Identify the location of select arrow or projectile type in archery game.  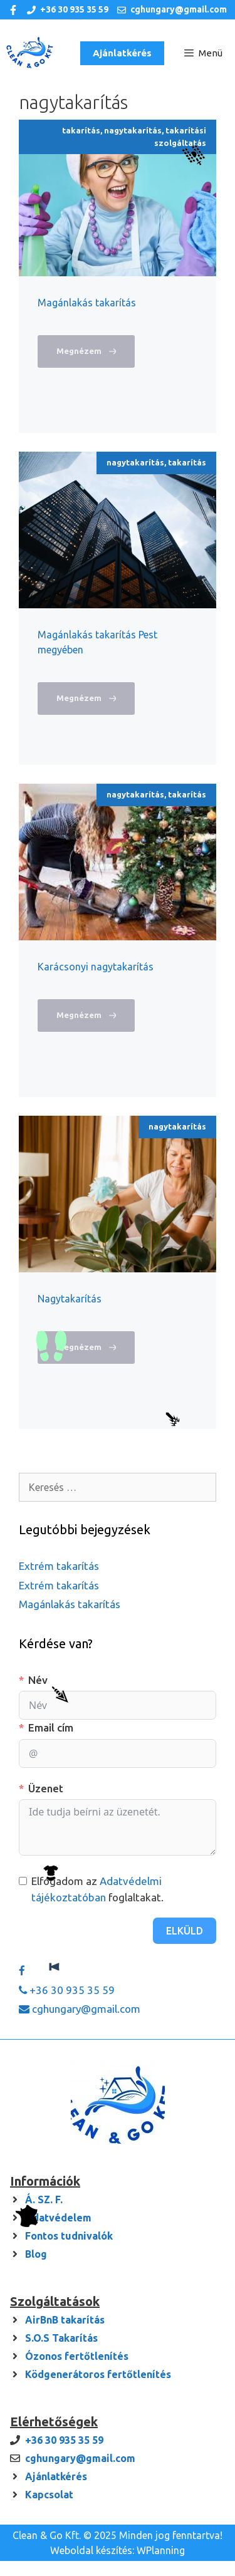
(60, 1695).